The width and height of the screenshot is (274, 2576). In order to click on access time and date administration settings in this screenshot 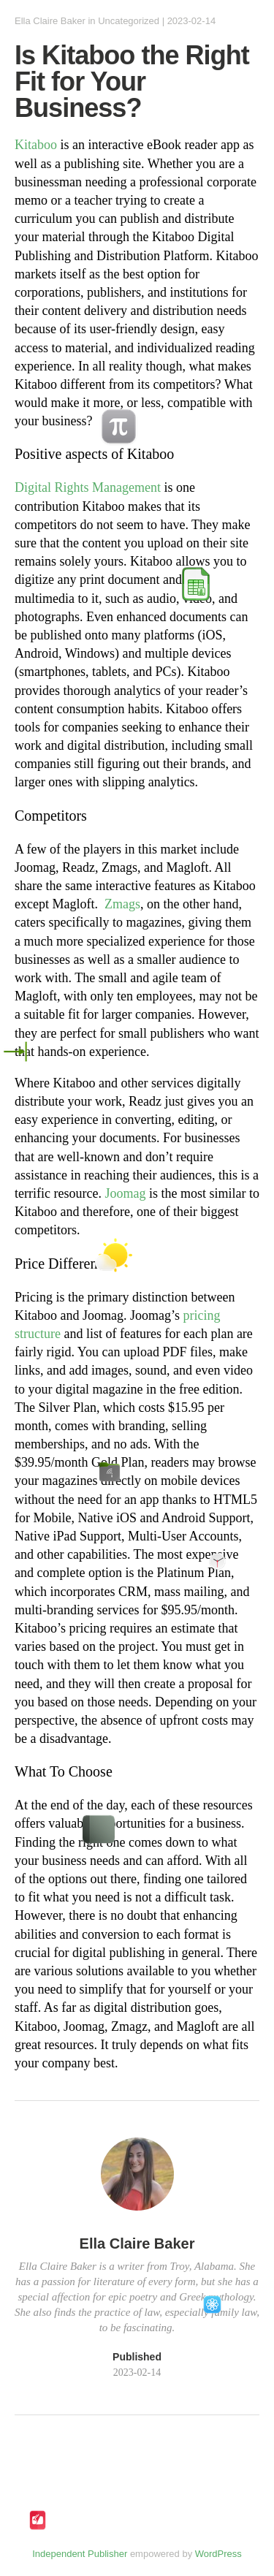, I will do `click(217, 1561)`.